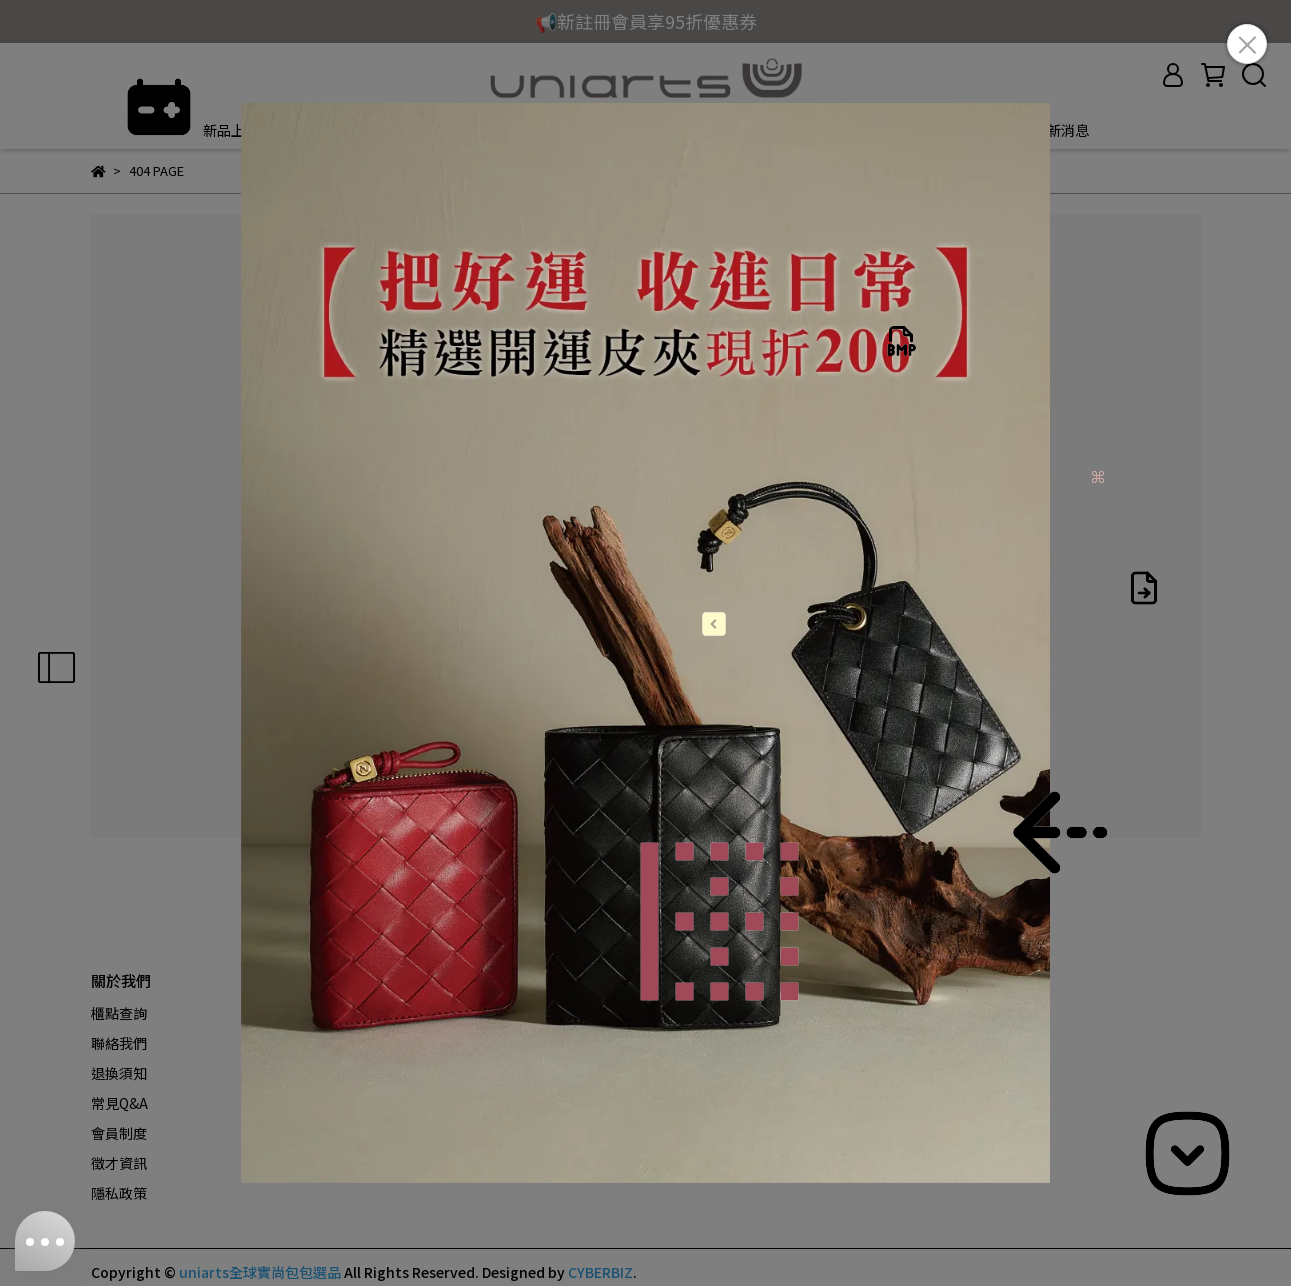 The width and height of the screenshot is (1291, 1286). What do you see at coordinates (56, 667) in the screenshot?
I see `toggle sidebar panel visibility` at bounding box center [56, 667].